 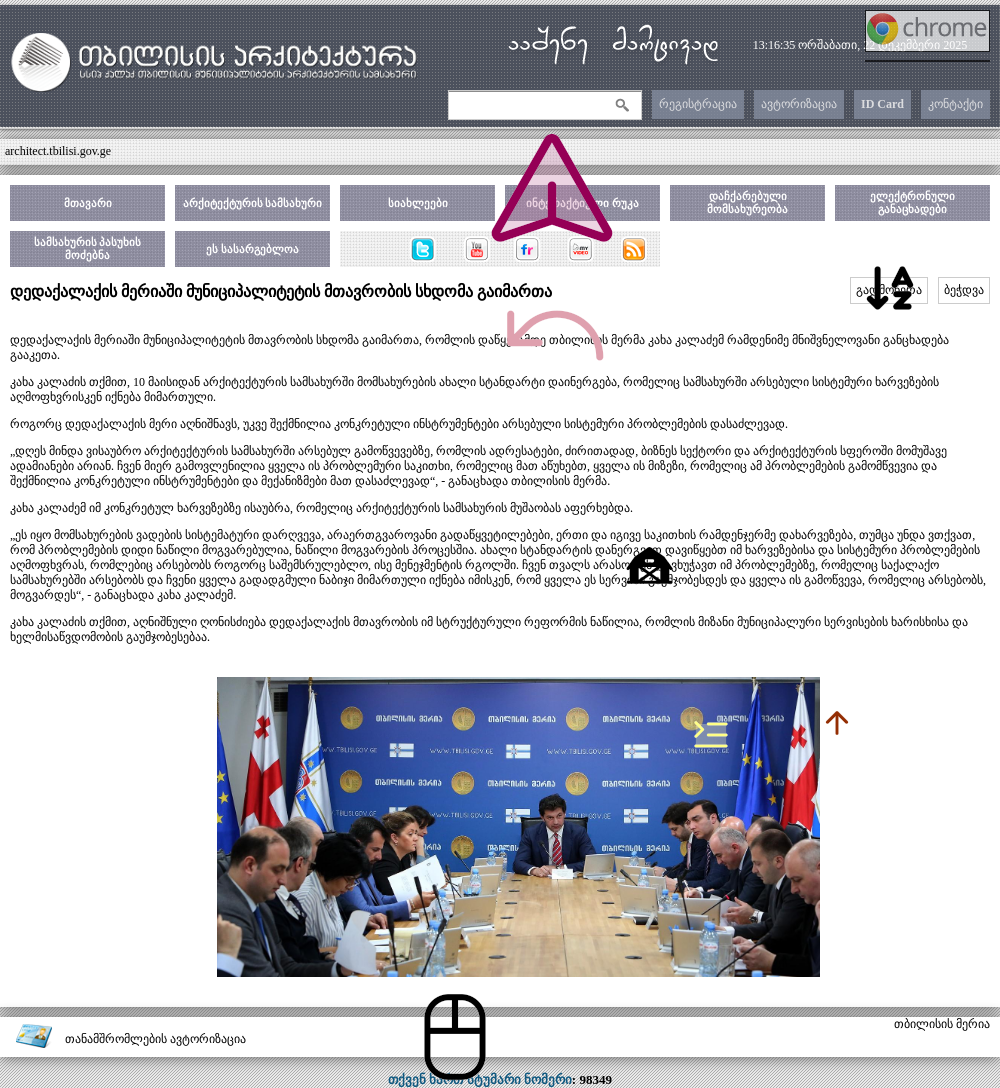 What do you see at coordinates (552, 190) in the screenshot?
I see `send a message` at bounding box center [552, 190].